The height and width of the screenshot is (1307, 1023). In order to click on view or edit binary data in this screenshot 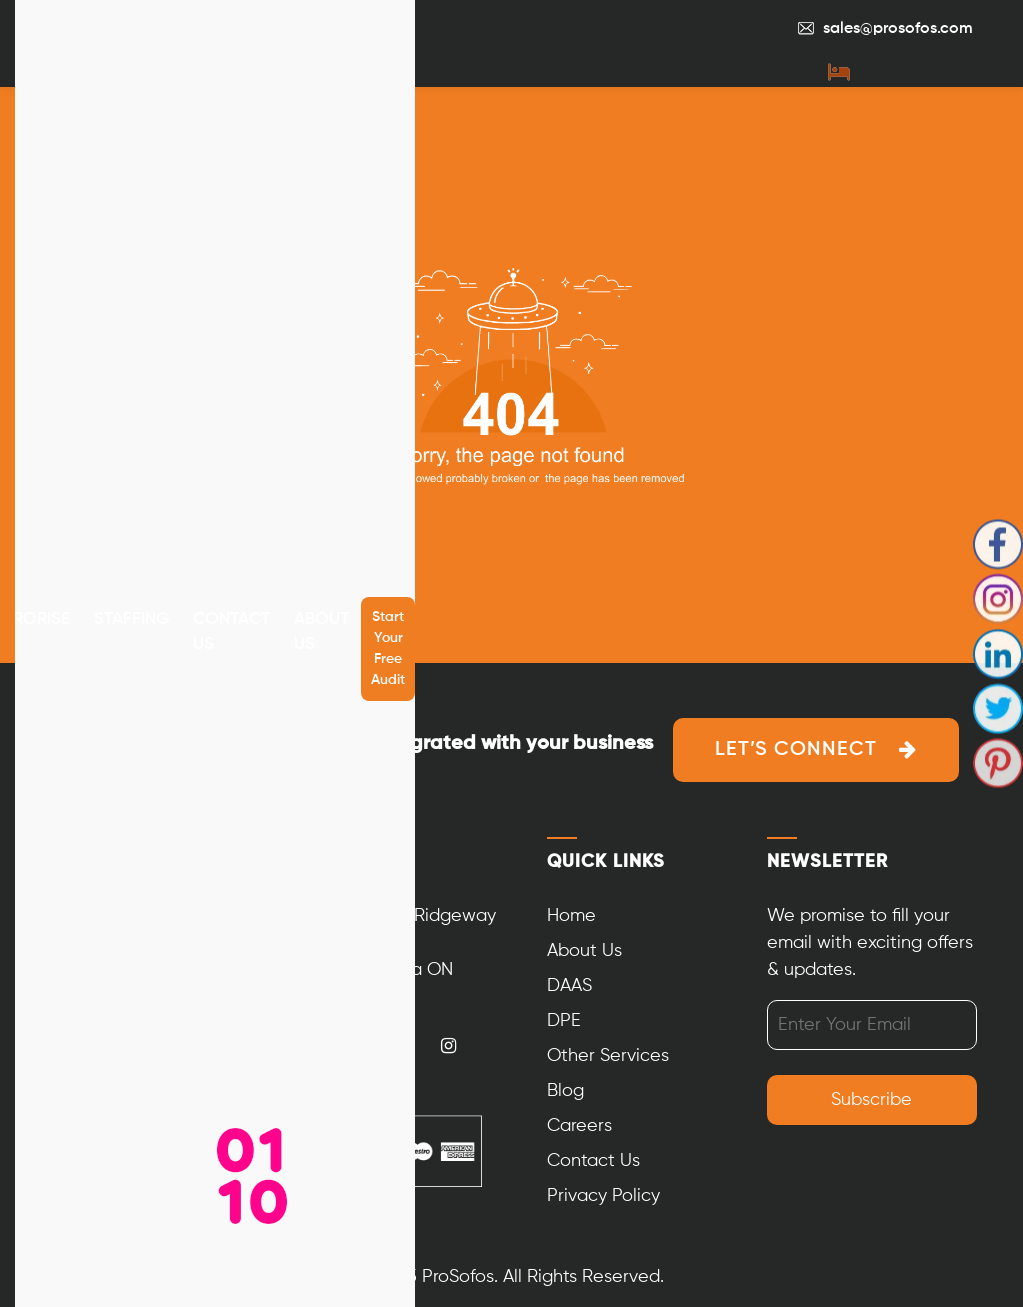, I will do `click(252, 1176)`.